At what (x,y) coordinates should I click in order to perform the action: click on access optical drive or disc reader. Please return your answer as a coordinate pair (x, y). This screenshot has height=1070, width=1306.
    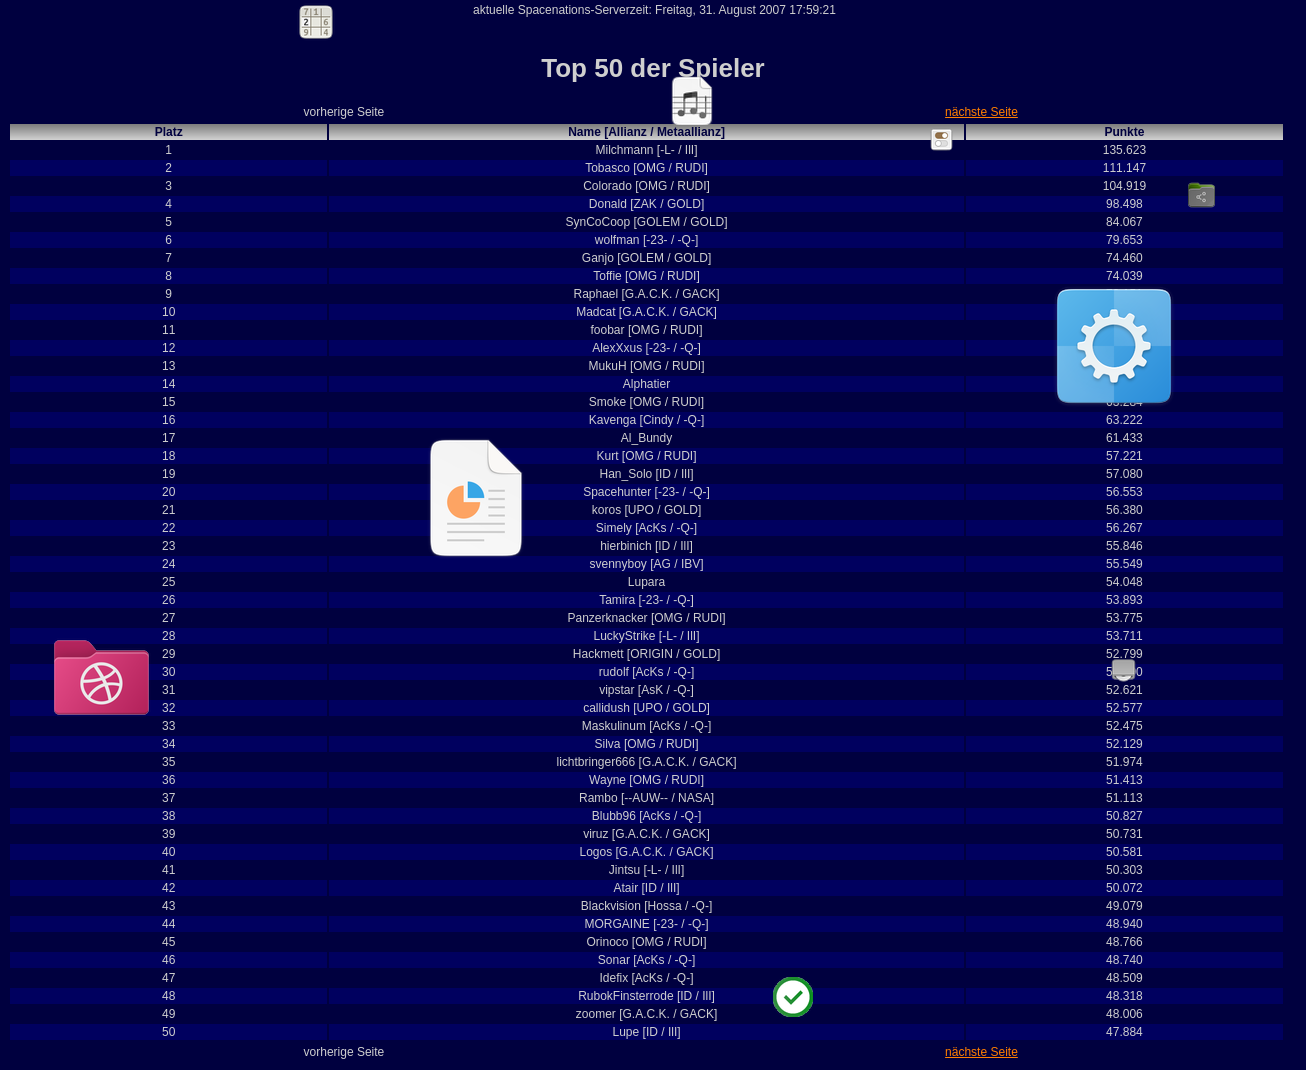
    Looking at the image, I should click on (1123, 669).